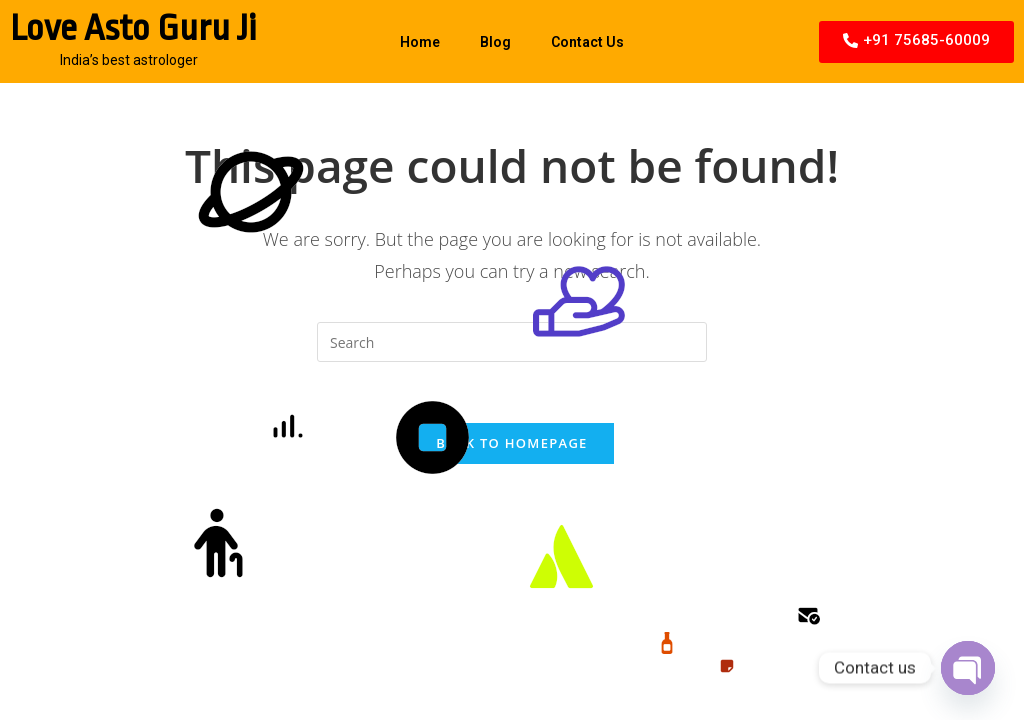 Image resolution: width=1024 pixels, height=720 pixels. I want to click on indicates accessibility features or services, so click(216, 543).